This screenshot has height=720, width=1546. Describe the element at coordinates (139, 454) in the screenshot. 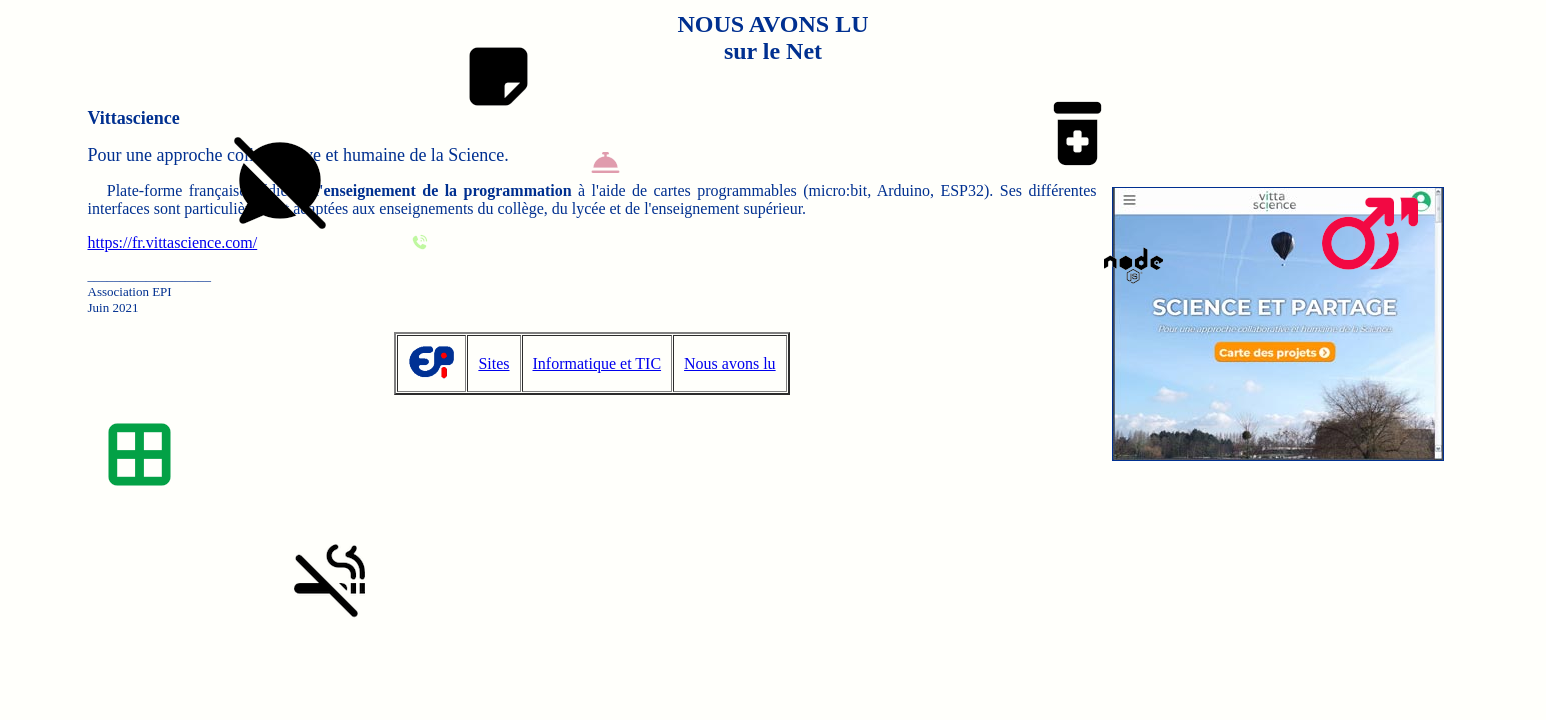

I see `switch to grid view` at that location.